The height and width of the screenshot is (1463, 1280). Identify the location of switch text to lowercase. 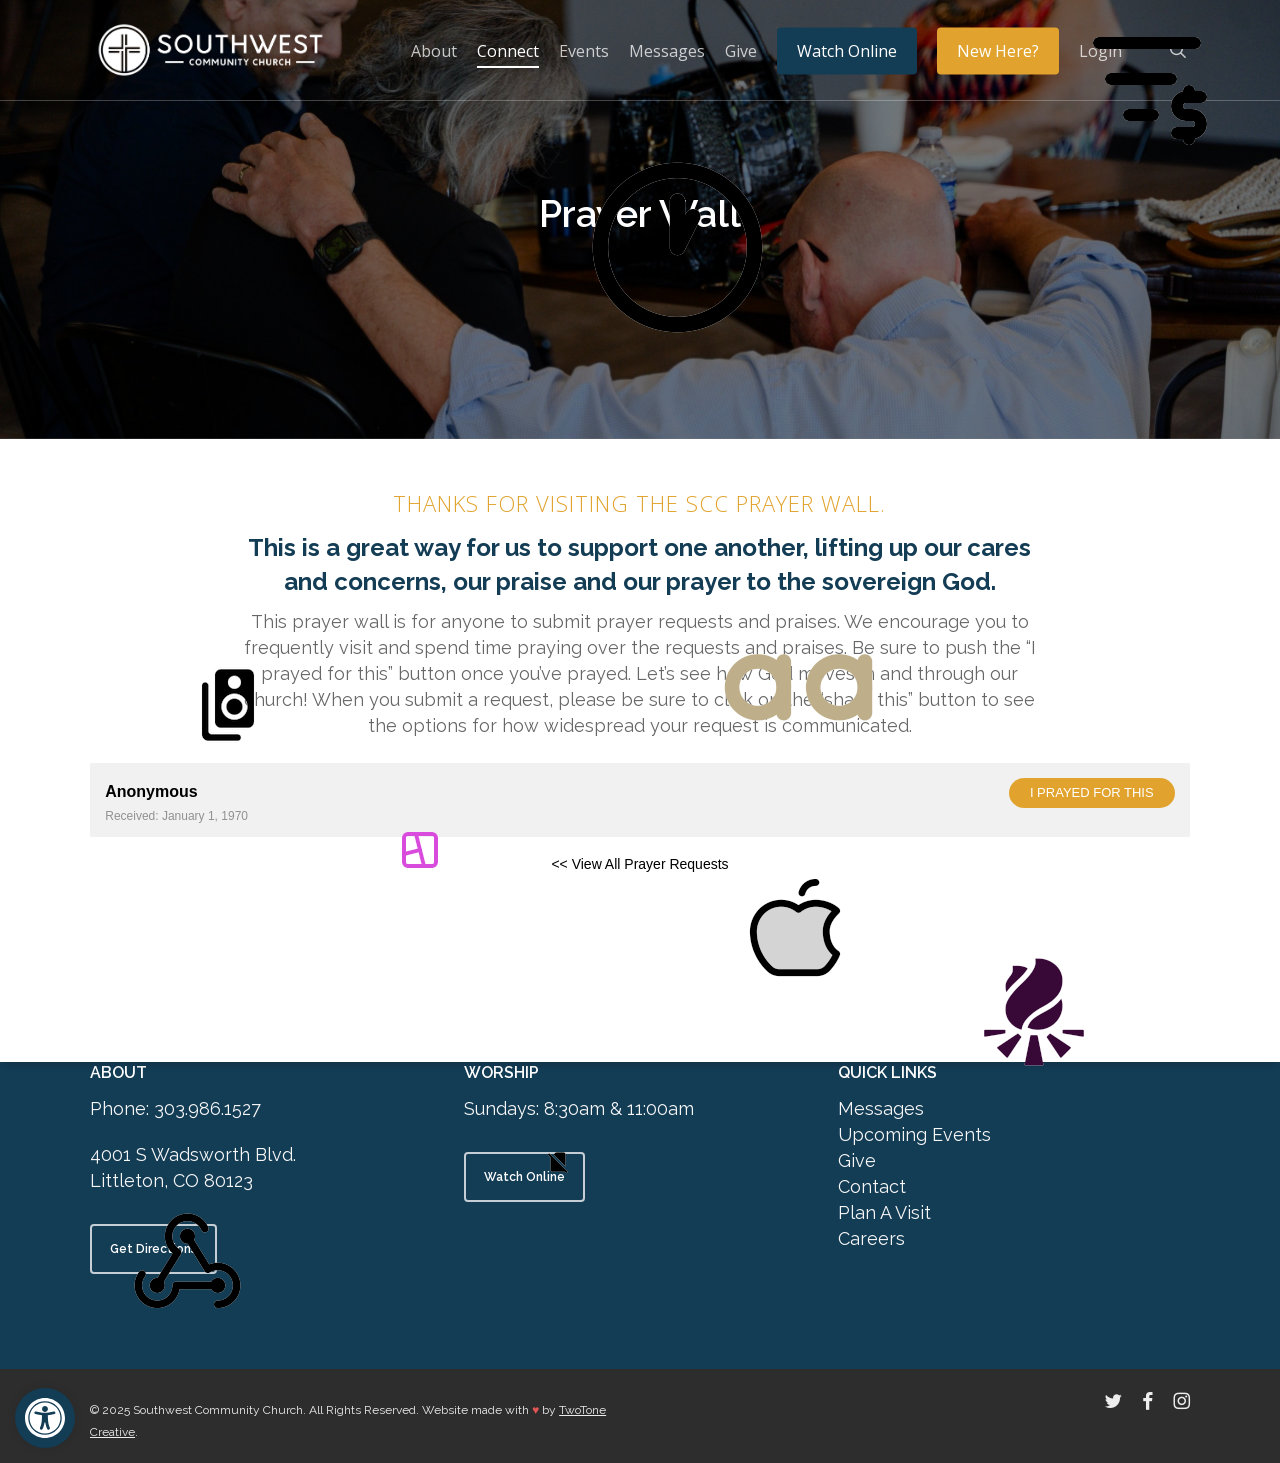
(798, 661).